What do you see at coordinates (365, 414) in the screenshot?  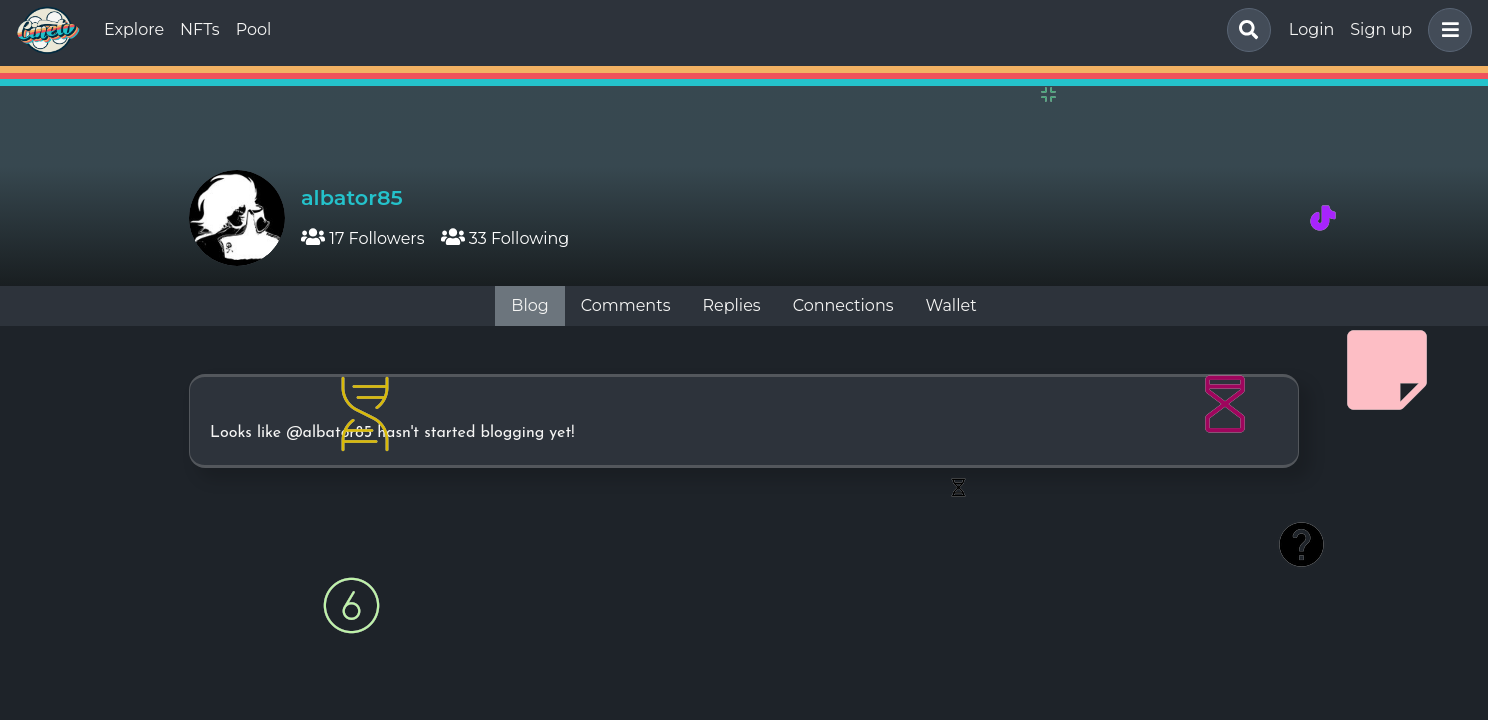 I see `access genetic or DNA-related information` at bounding box center [365, 414].